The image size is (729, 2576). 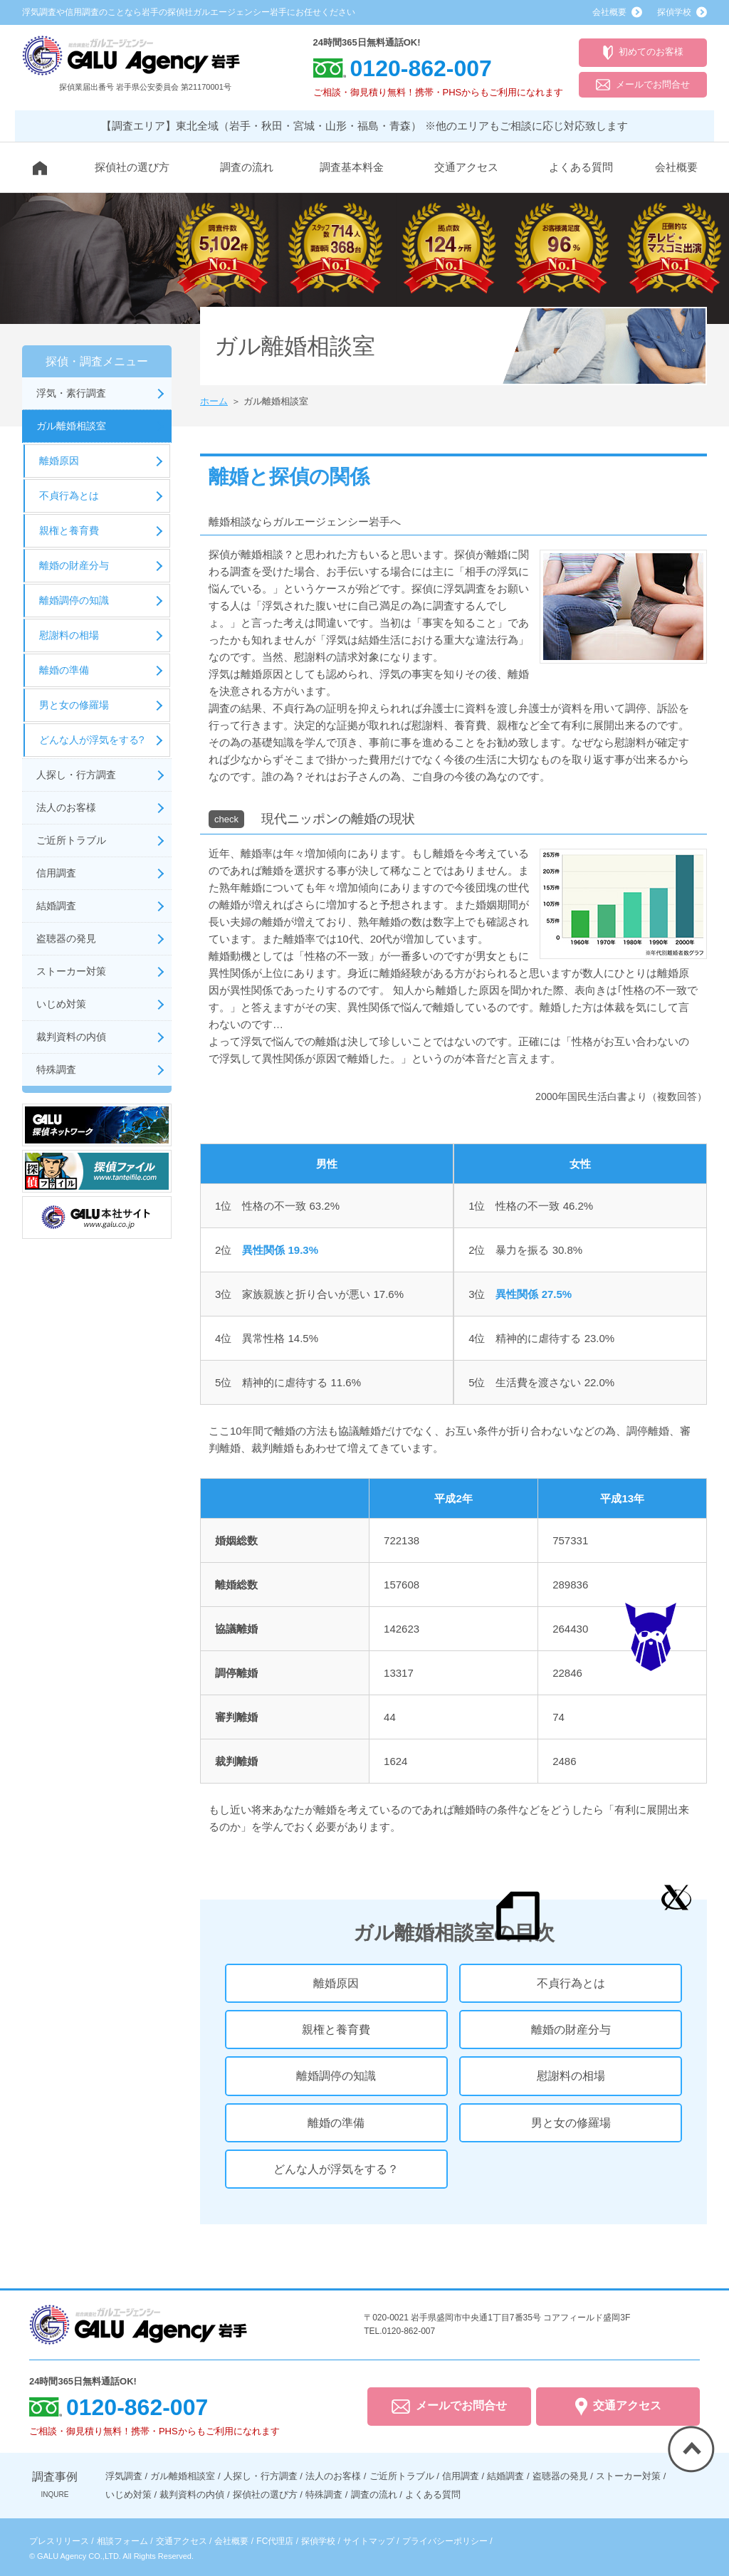 What do you see at coordinates (651, 1637) in the screenshot?
I see `visit the odin project website` at bounding box center [651, 1637].